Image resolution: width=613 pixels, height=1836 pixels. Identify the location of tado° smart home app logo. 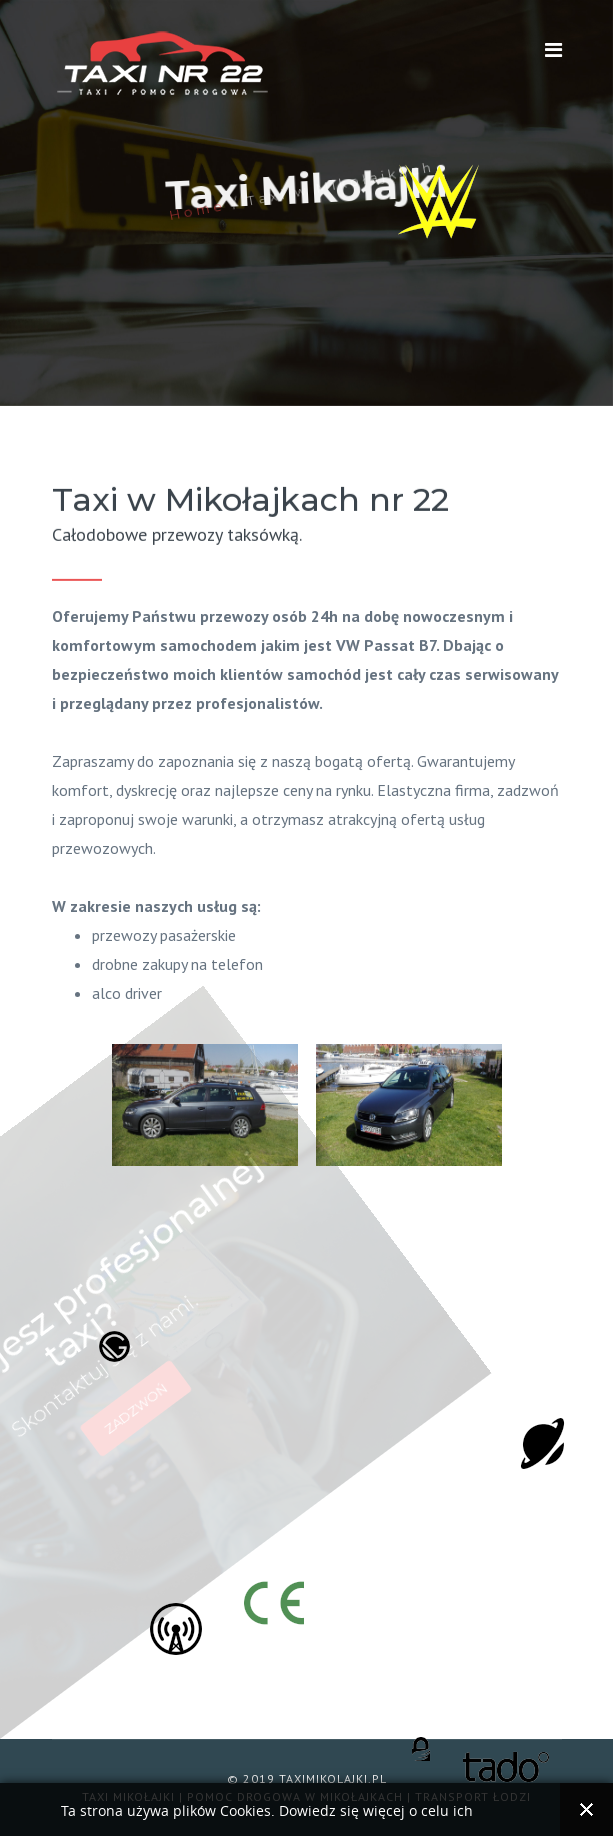
(506, 1767).